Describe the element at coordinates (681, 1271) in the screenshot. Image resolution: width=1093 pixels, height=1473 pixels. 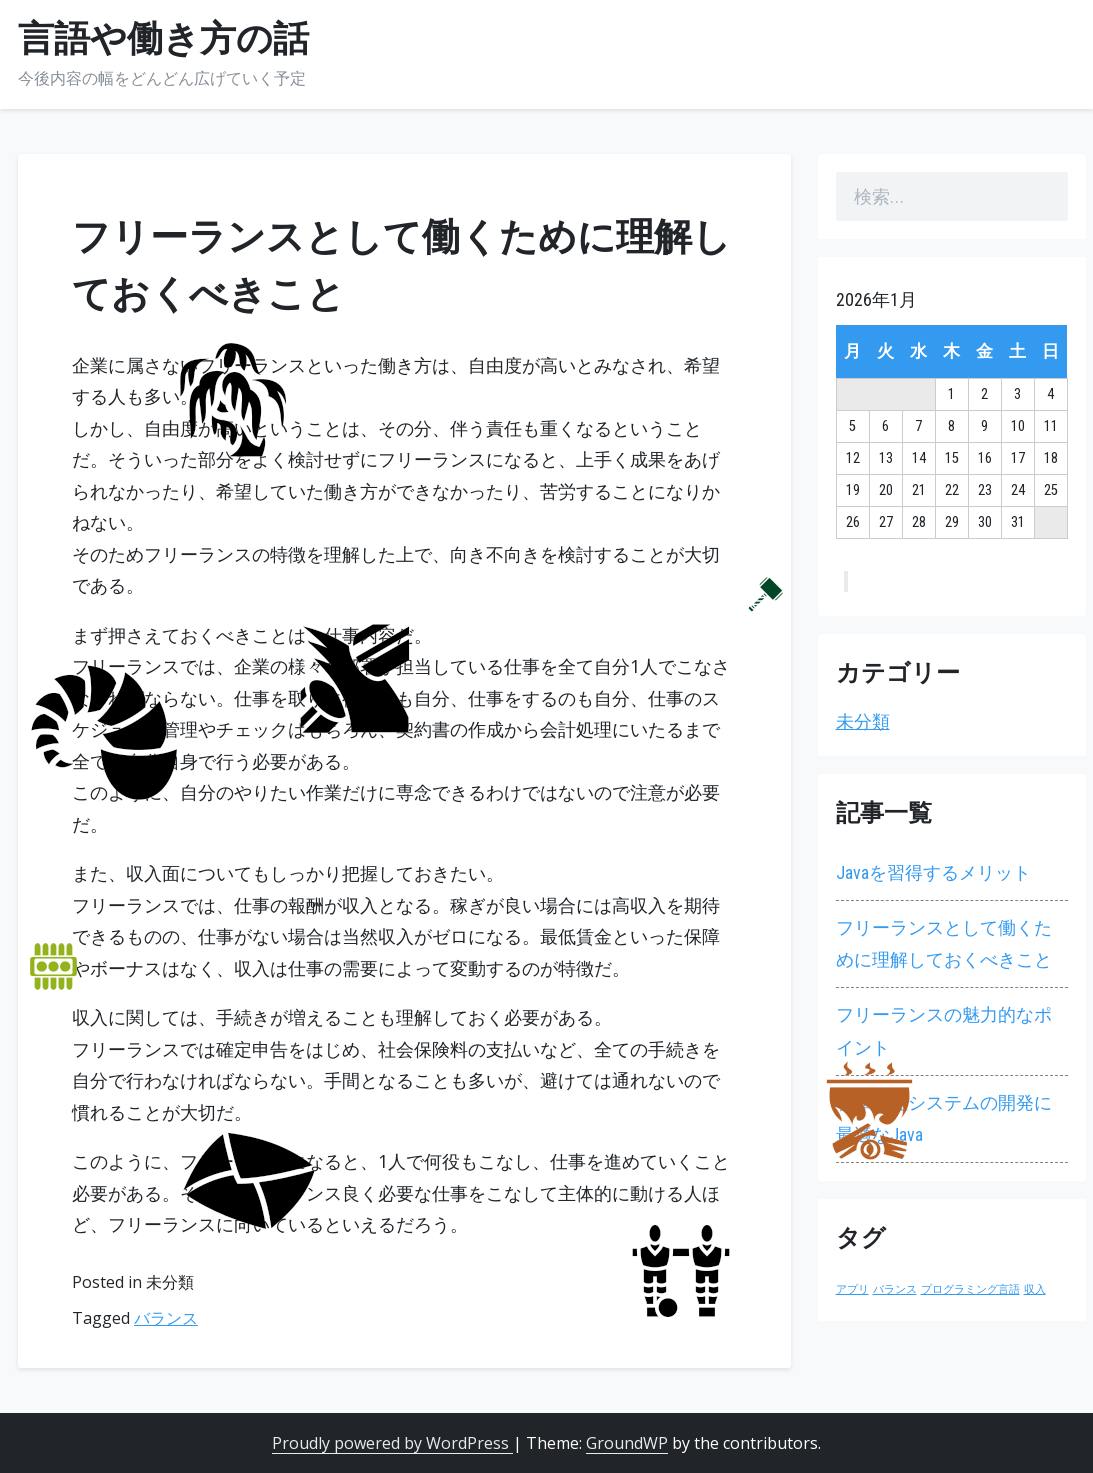
I see `access foosball or table football game` at that location.